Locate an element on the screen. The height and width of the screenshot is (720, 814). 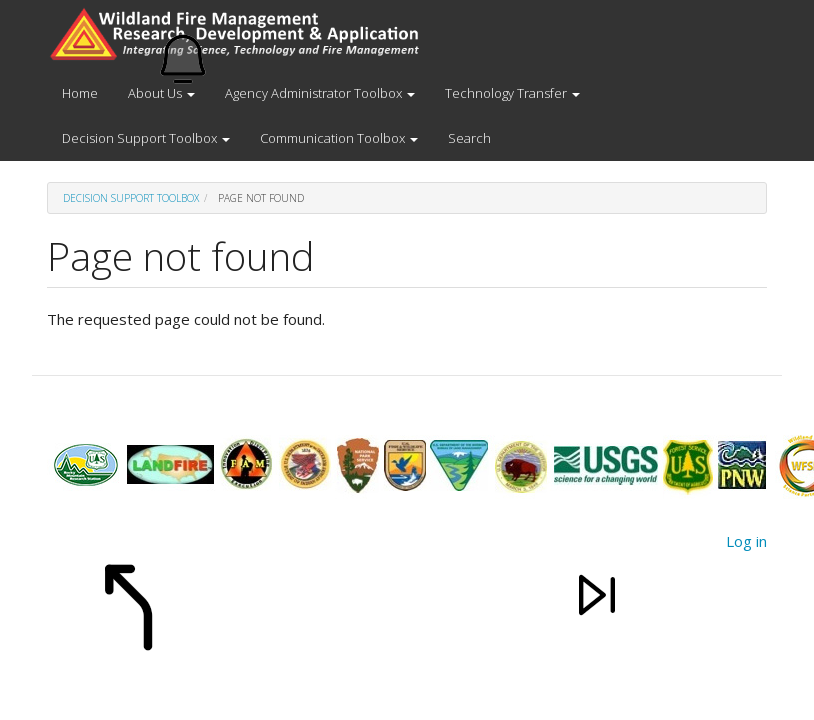
view notifications is located at coordinates (183, 59).